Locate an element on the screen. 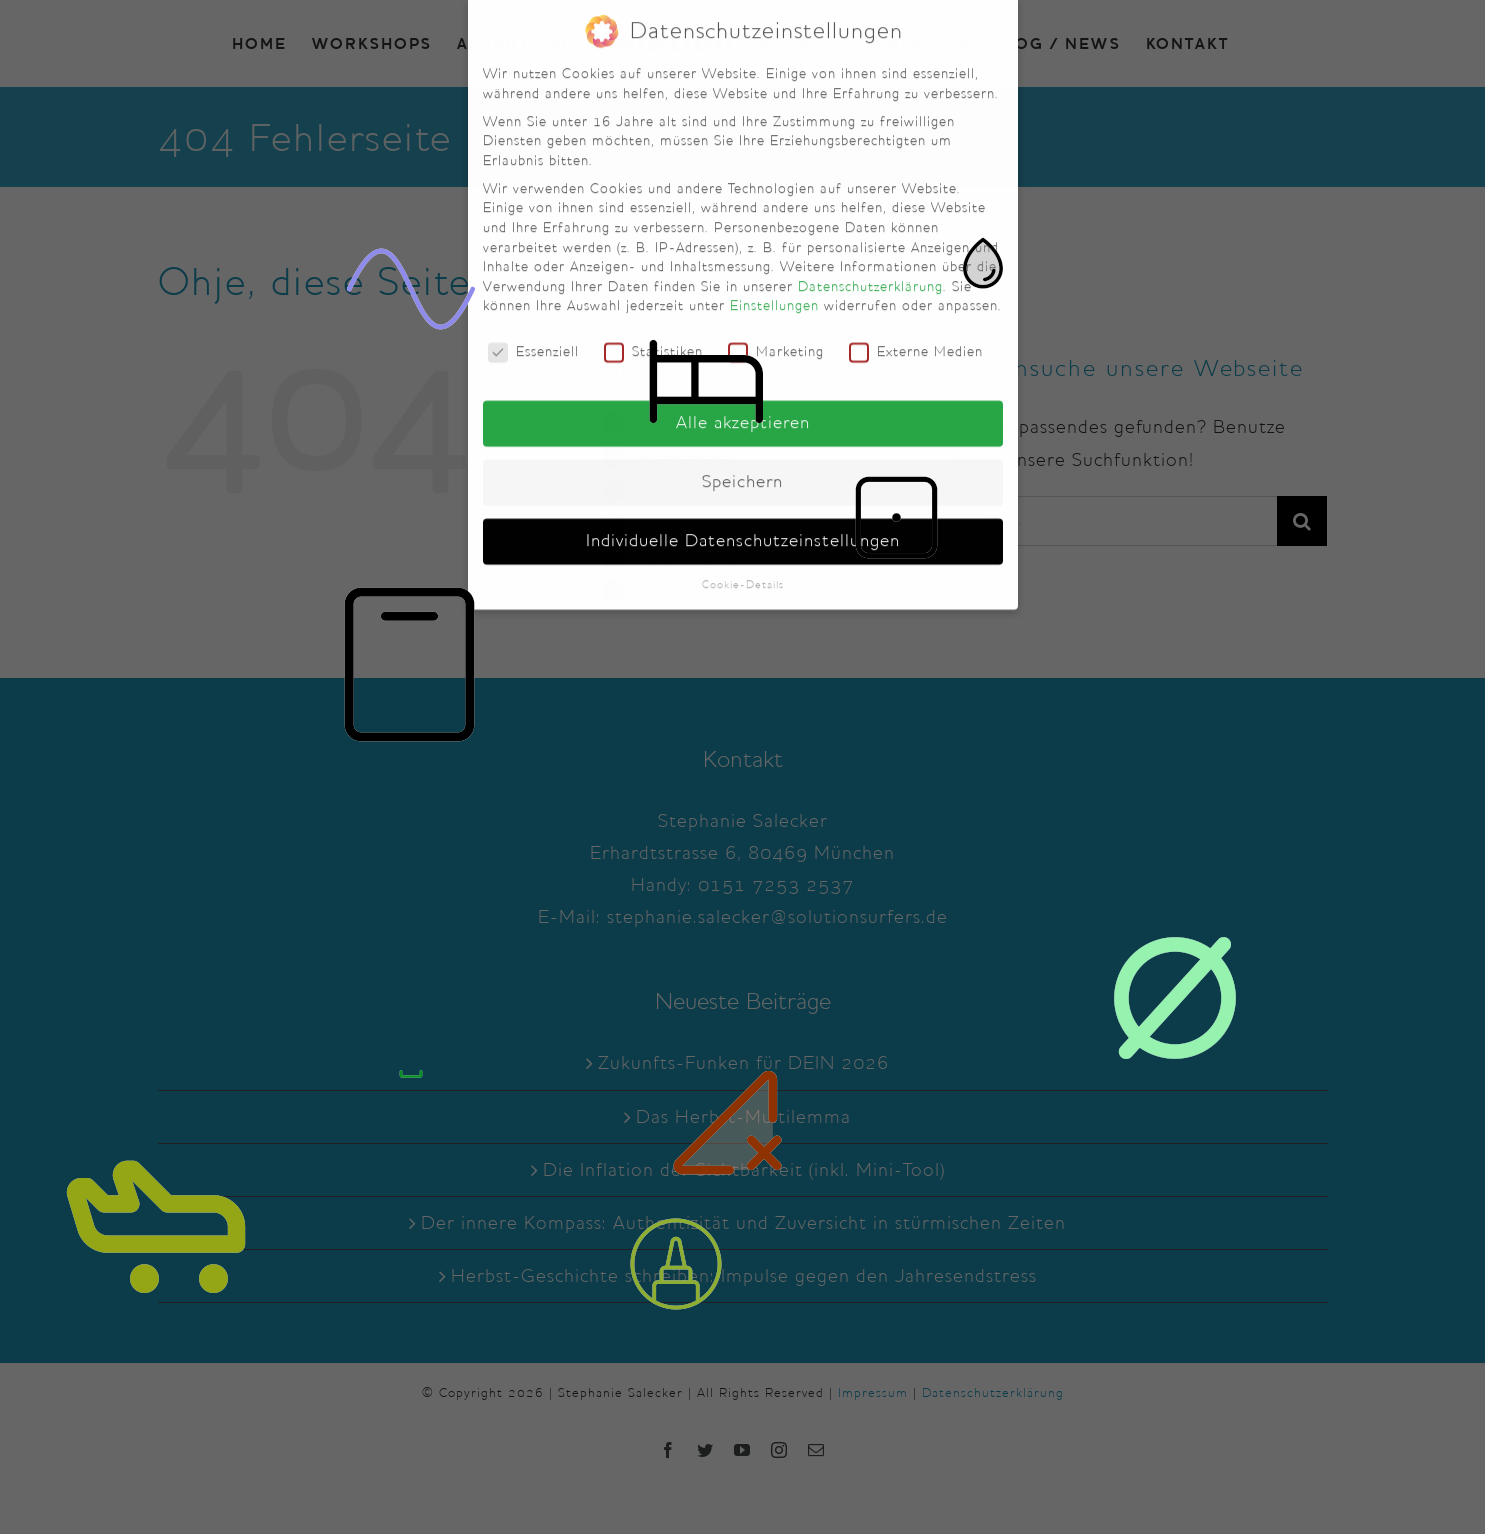 The height and width of the screenshot is (1534, 1485). indicates an empty or null value is located at coordinates (1175, 998).